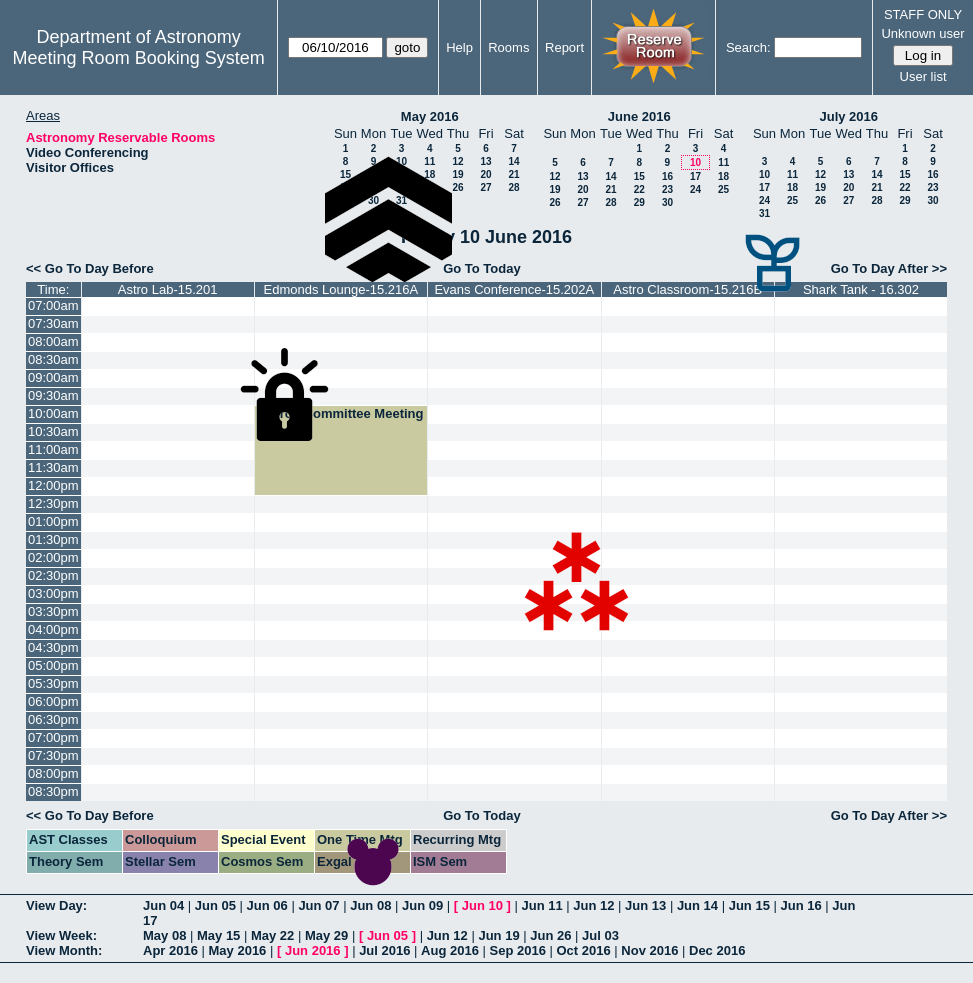  Describe the element at coordinates (774, 263) in the screenshot. I see `access plant care or gardening features` at that location.